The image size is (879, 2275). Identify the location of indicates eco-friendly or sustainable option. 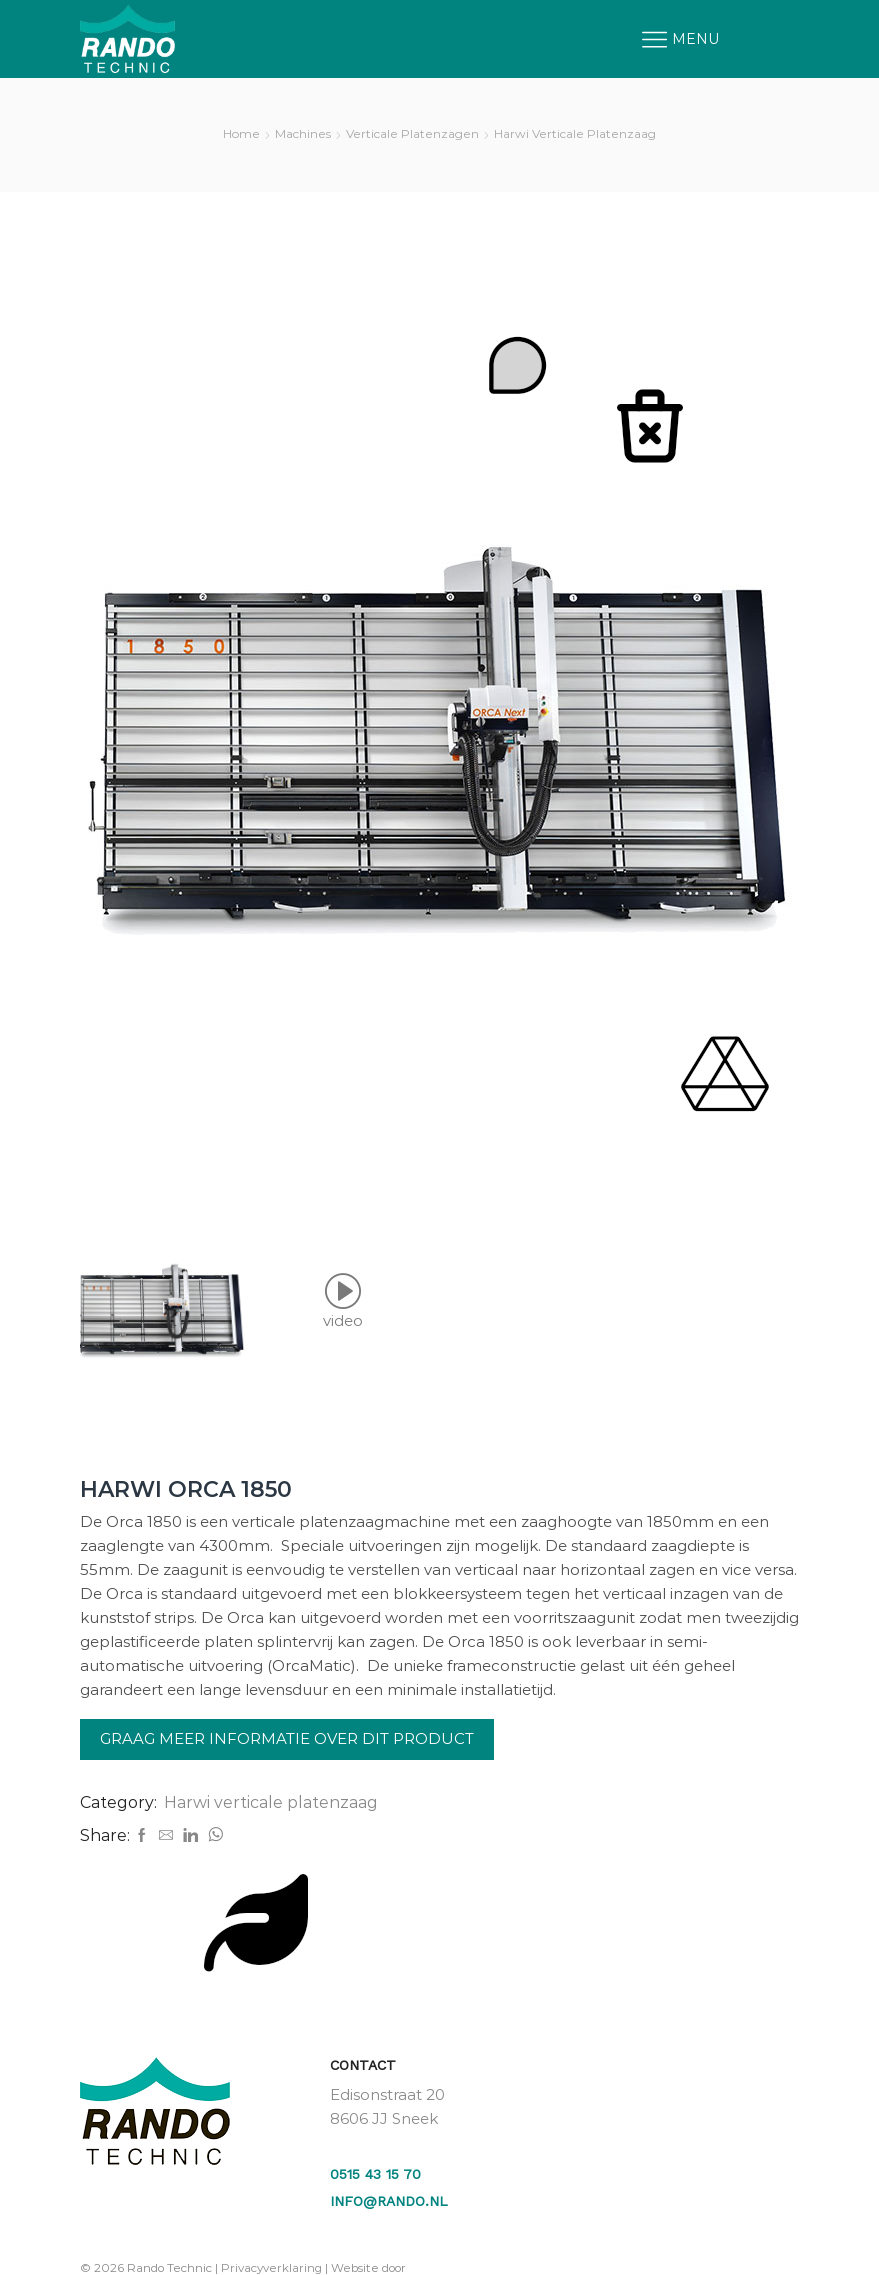
(256, 1926).